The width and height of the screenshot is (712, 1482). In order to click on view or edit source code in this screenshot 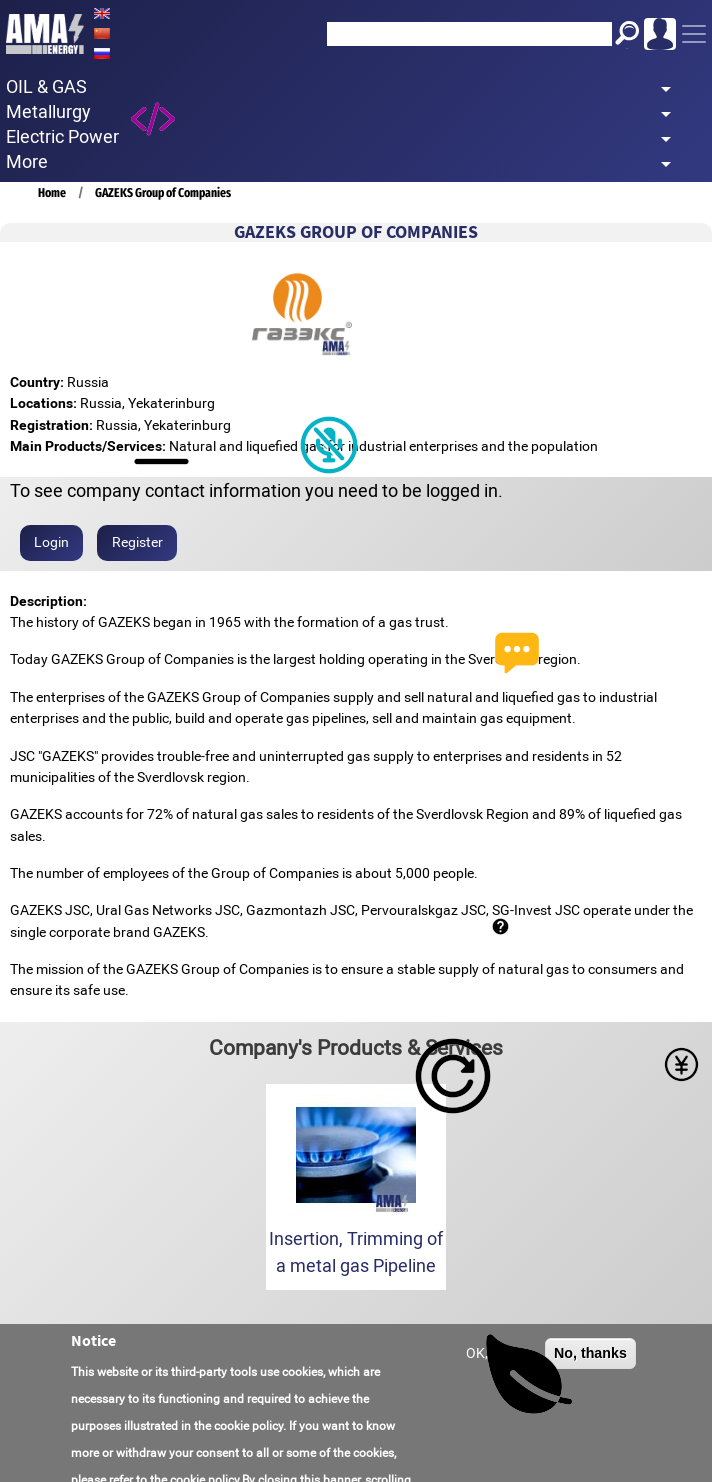, I will do `click(153, 119)`.